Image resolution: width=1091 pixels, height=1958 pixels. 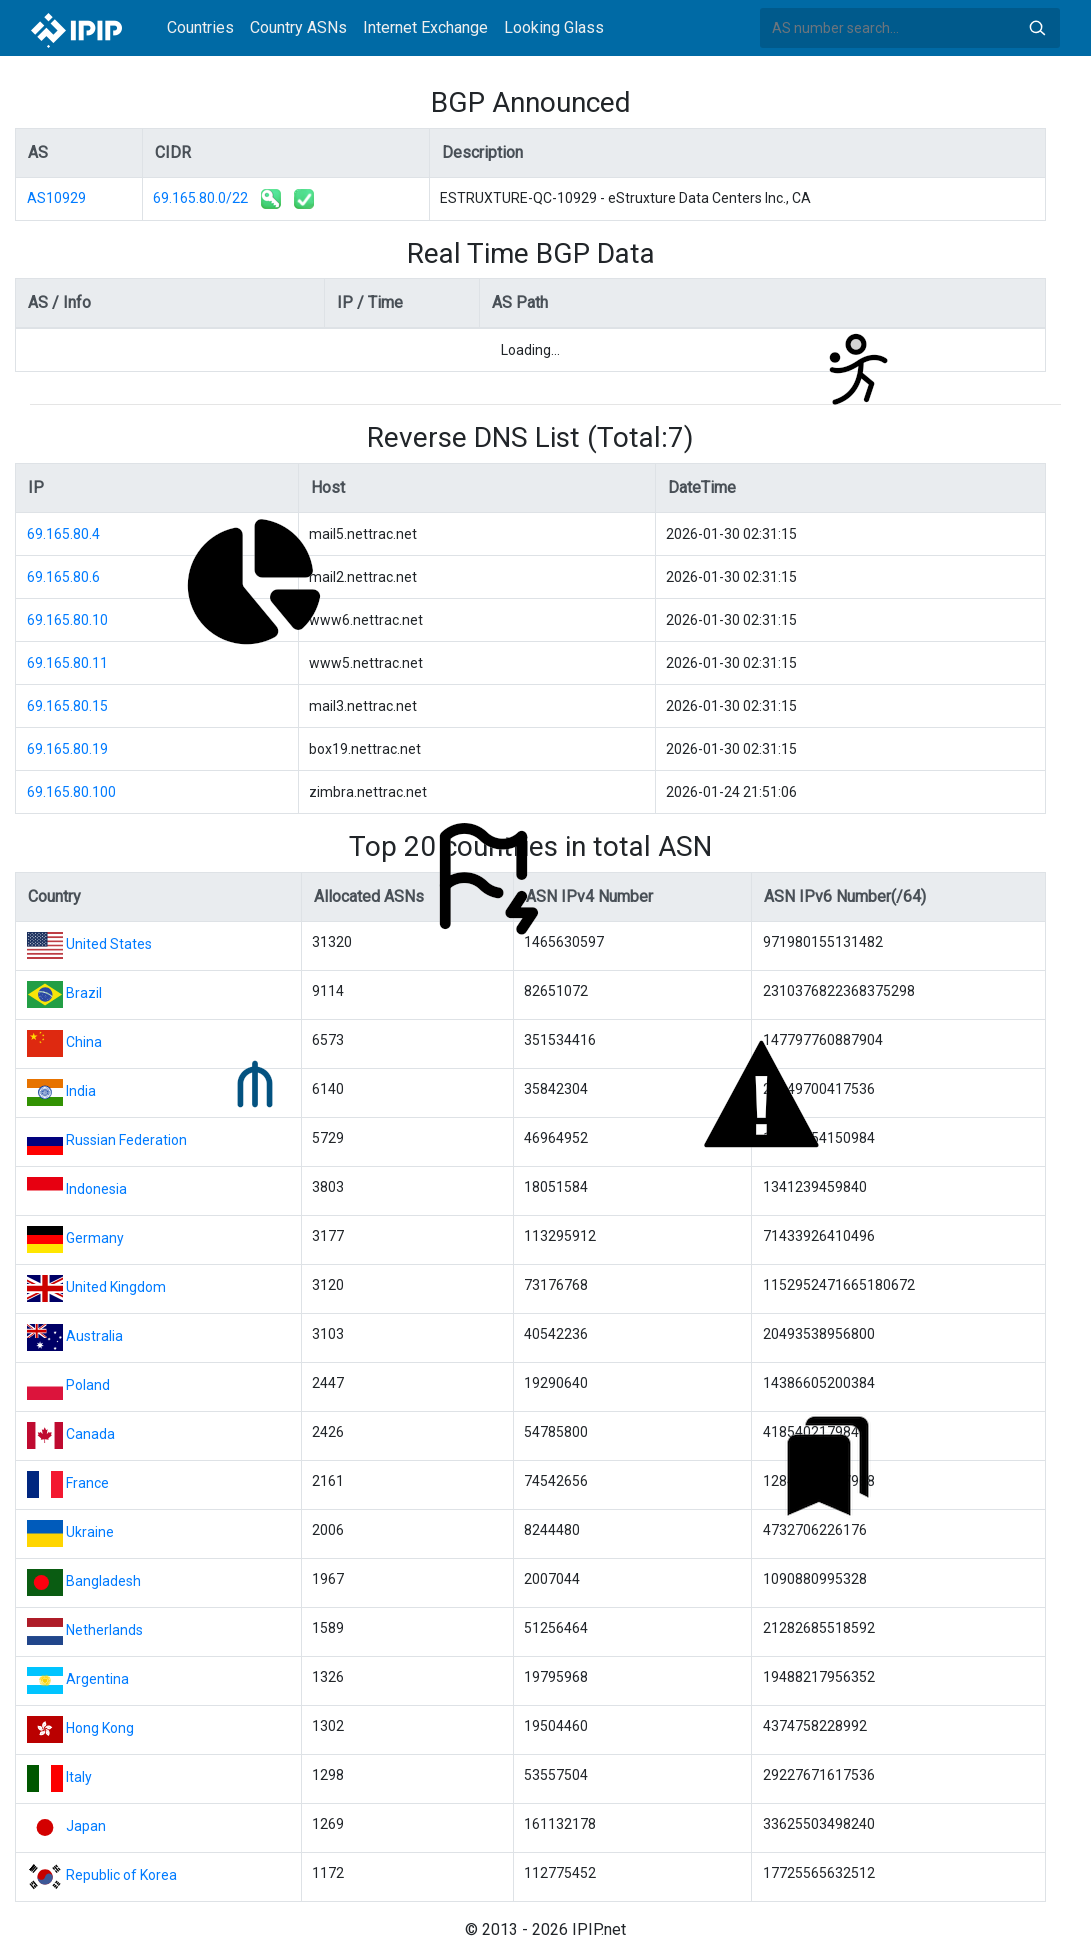 I want to click on view analytics or statistics breakdown, so click(x=250, y=581).